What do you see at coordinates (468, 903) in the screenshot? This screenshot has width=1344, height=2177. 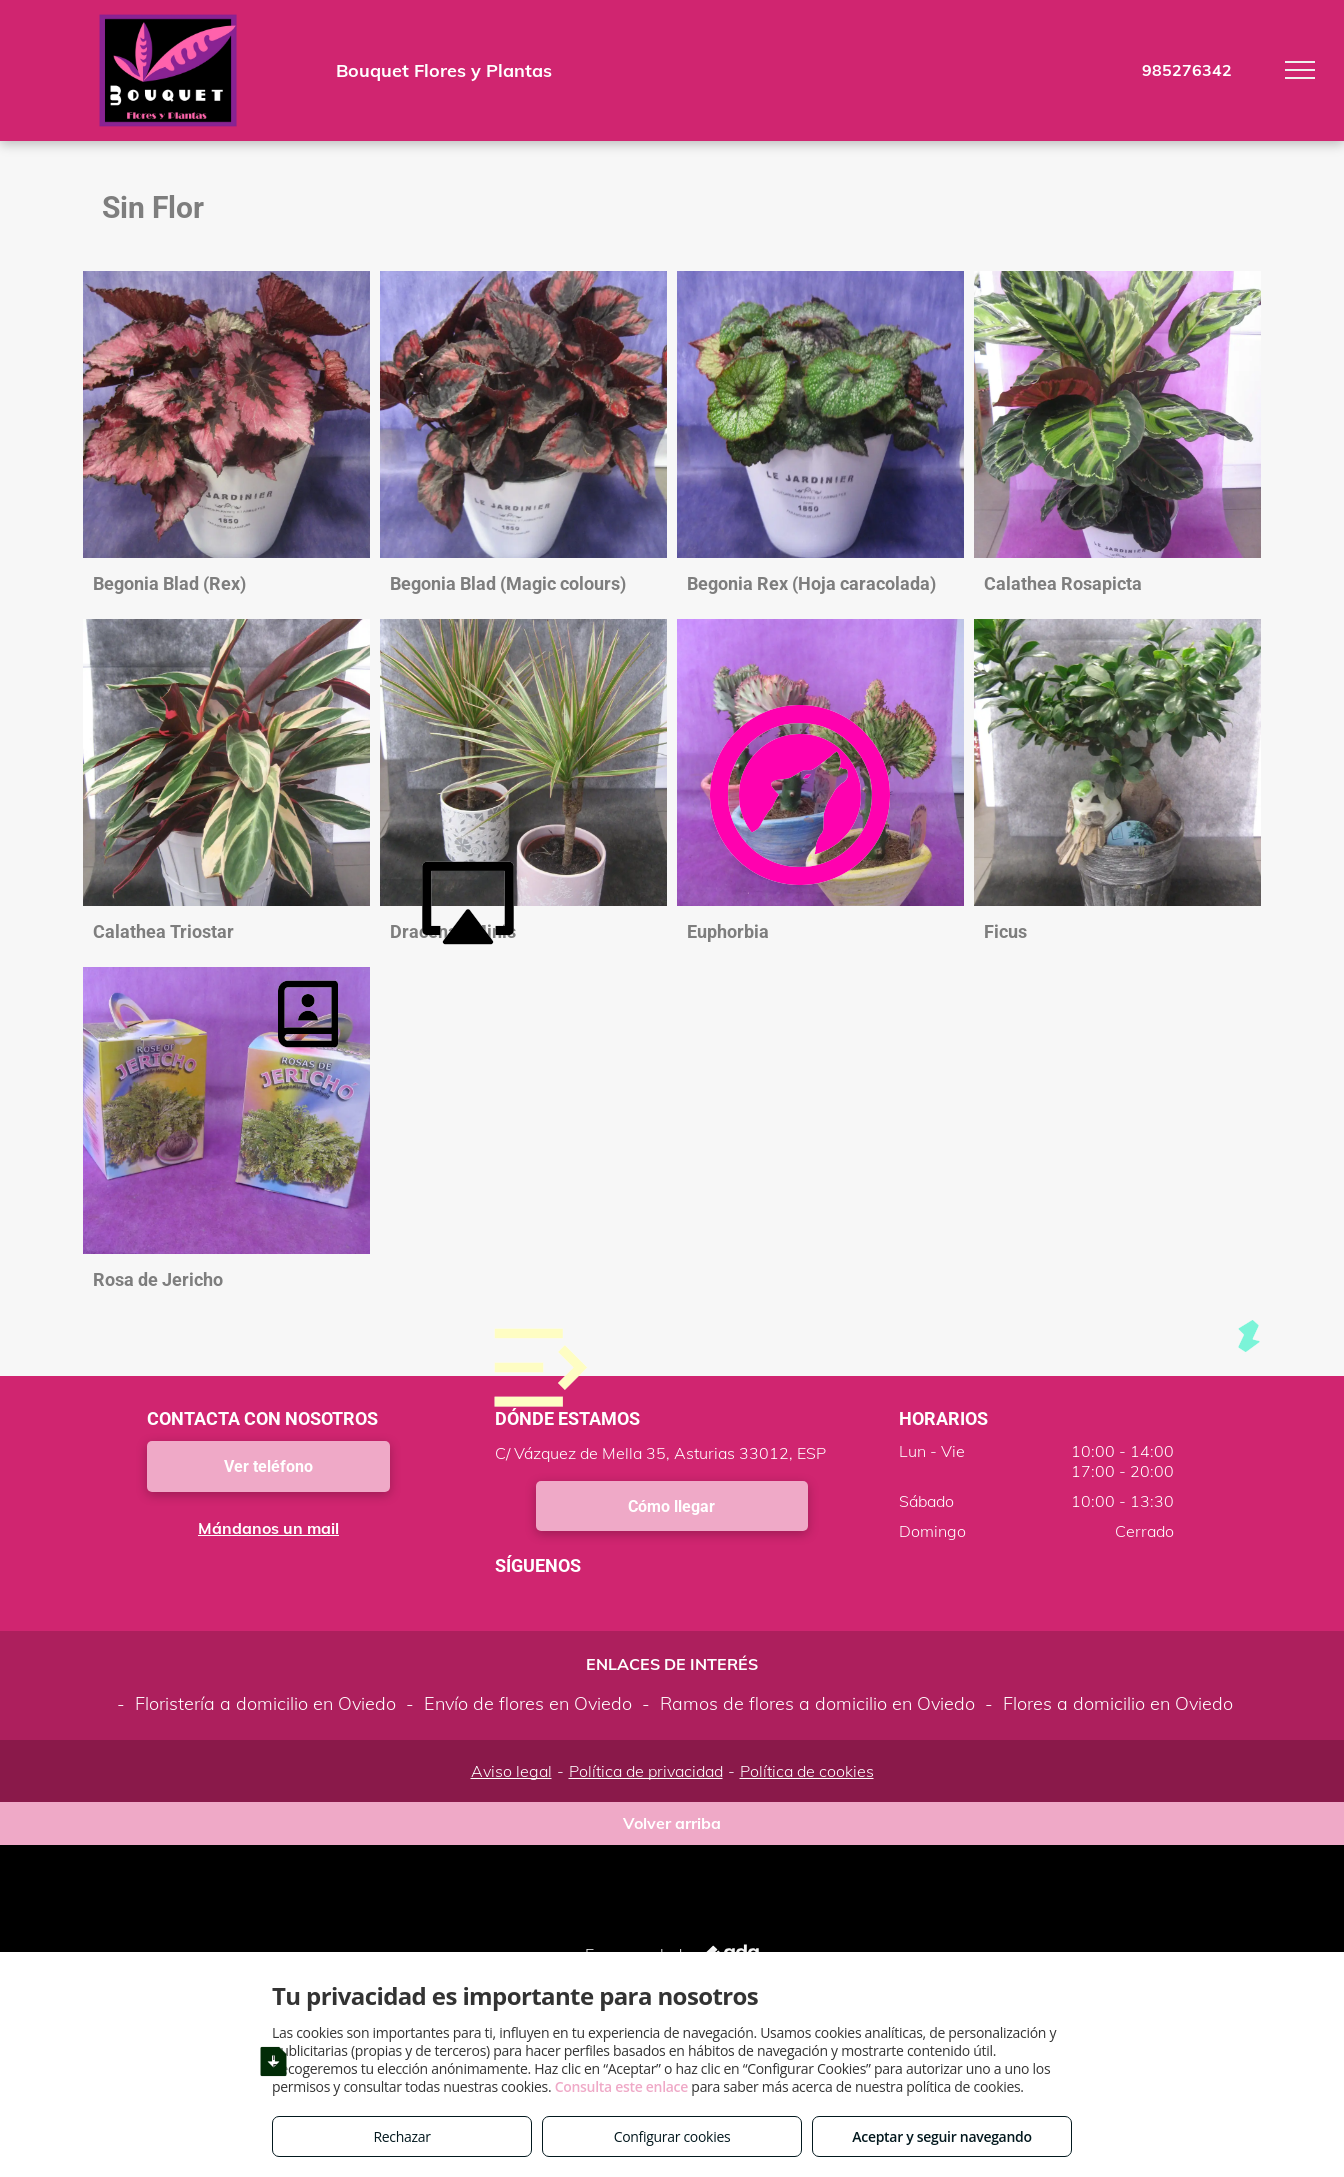 I see `stream content to an airplay-enabled device` at bounding box center [468, 903].